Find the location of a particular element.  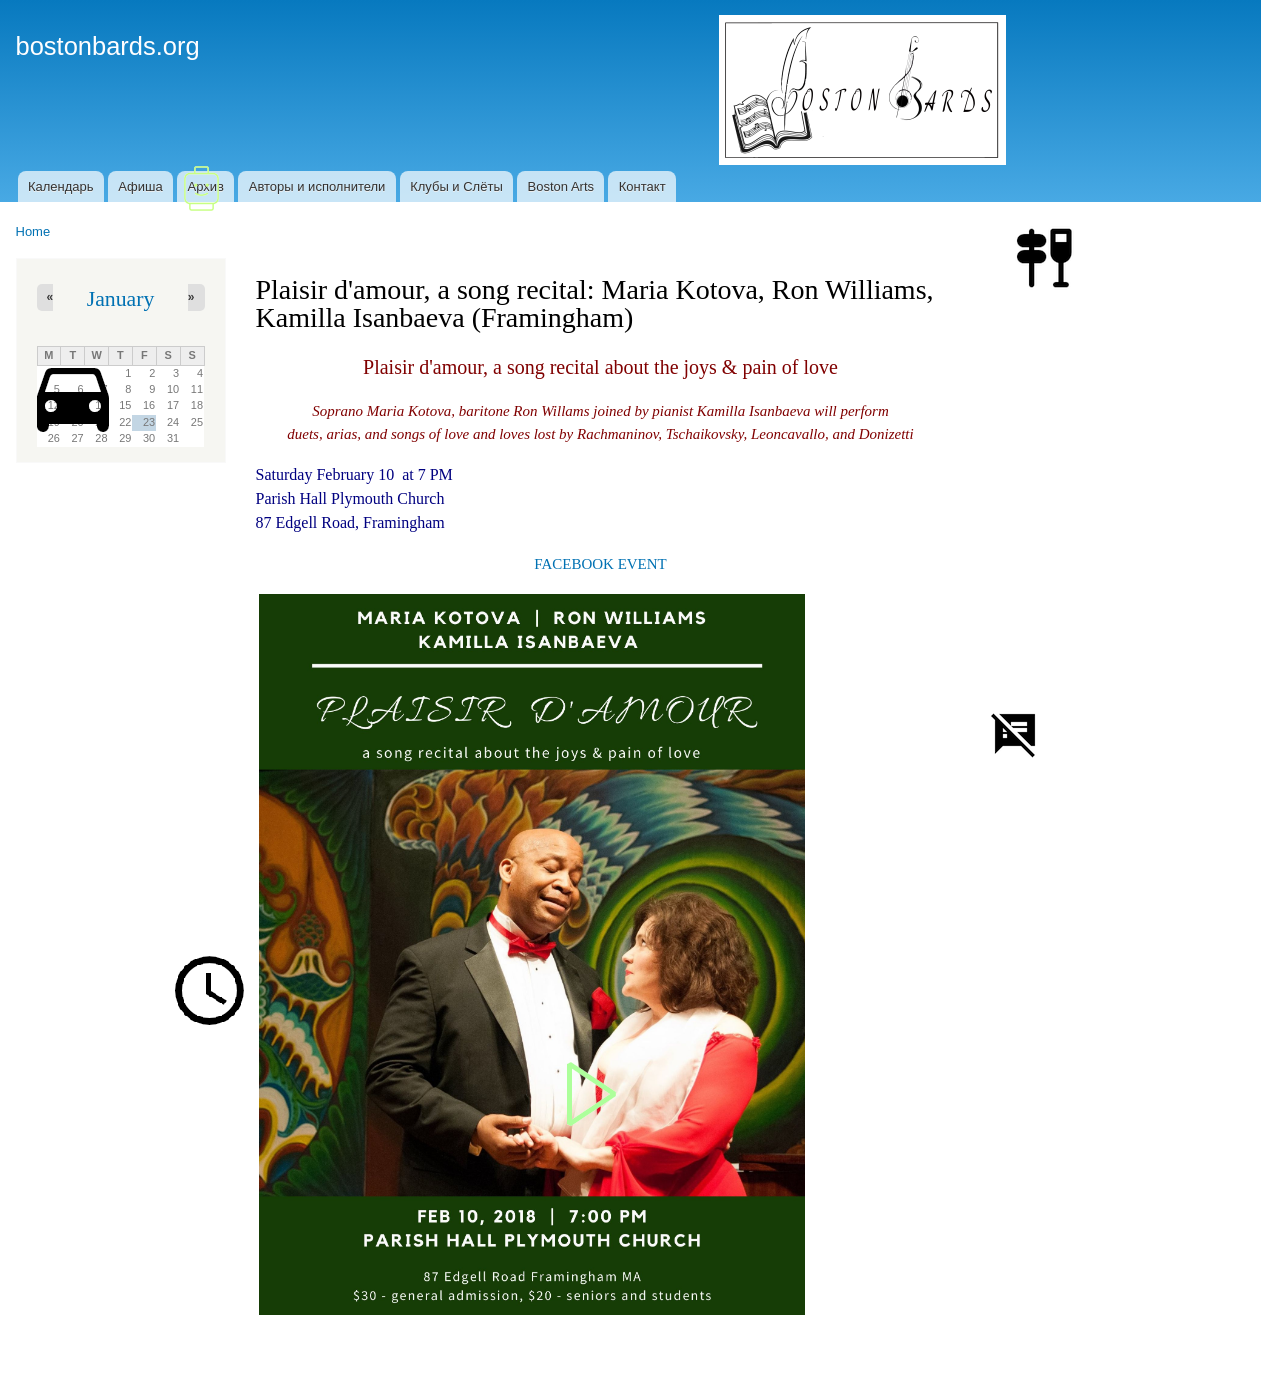

save item to watch later is located at coordinates (209, 990).